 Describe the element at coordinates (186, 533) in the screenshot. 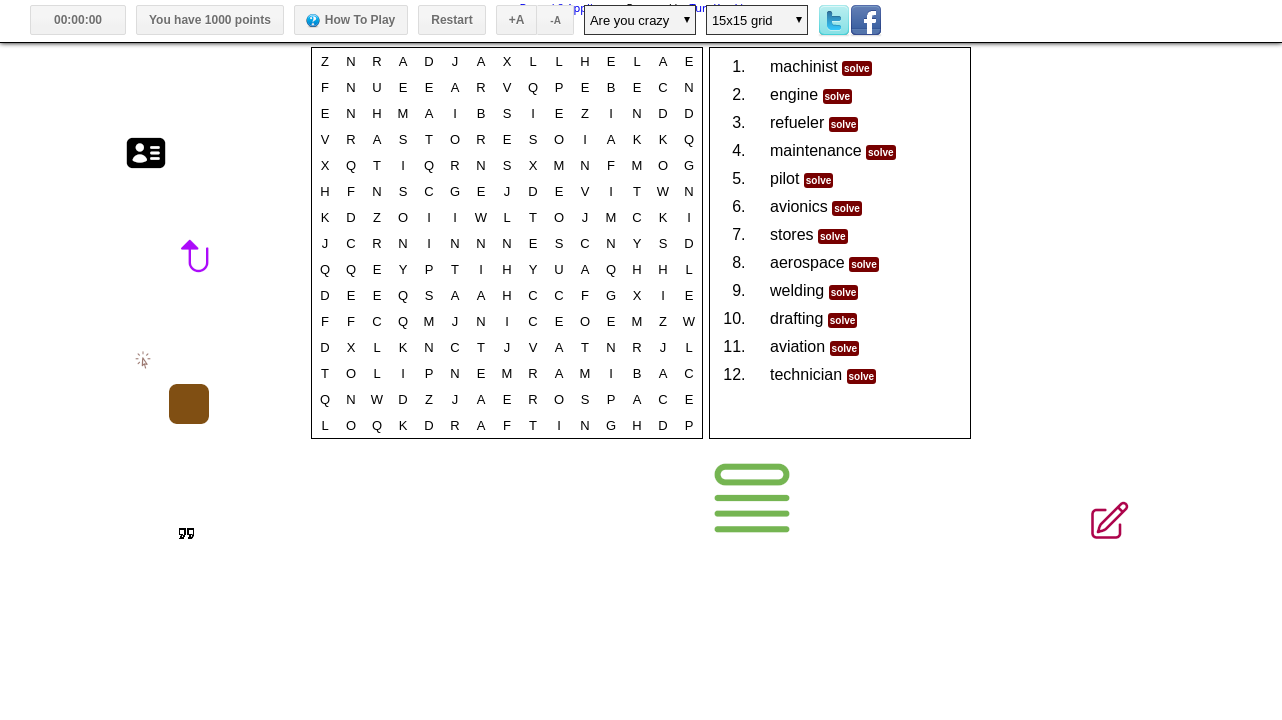

I see `insert a block quote` at that location.